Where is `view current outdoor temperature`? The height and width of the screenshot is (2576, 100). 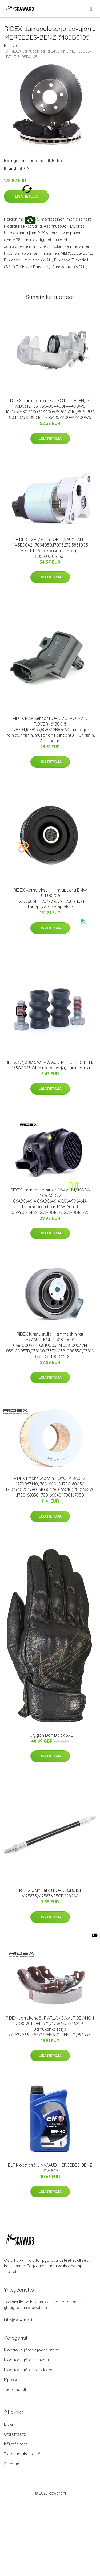
view current outdoor temperature is located at coordinates (83, 922).